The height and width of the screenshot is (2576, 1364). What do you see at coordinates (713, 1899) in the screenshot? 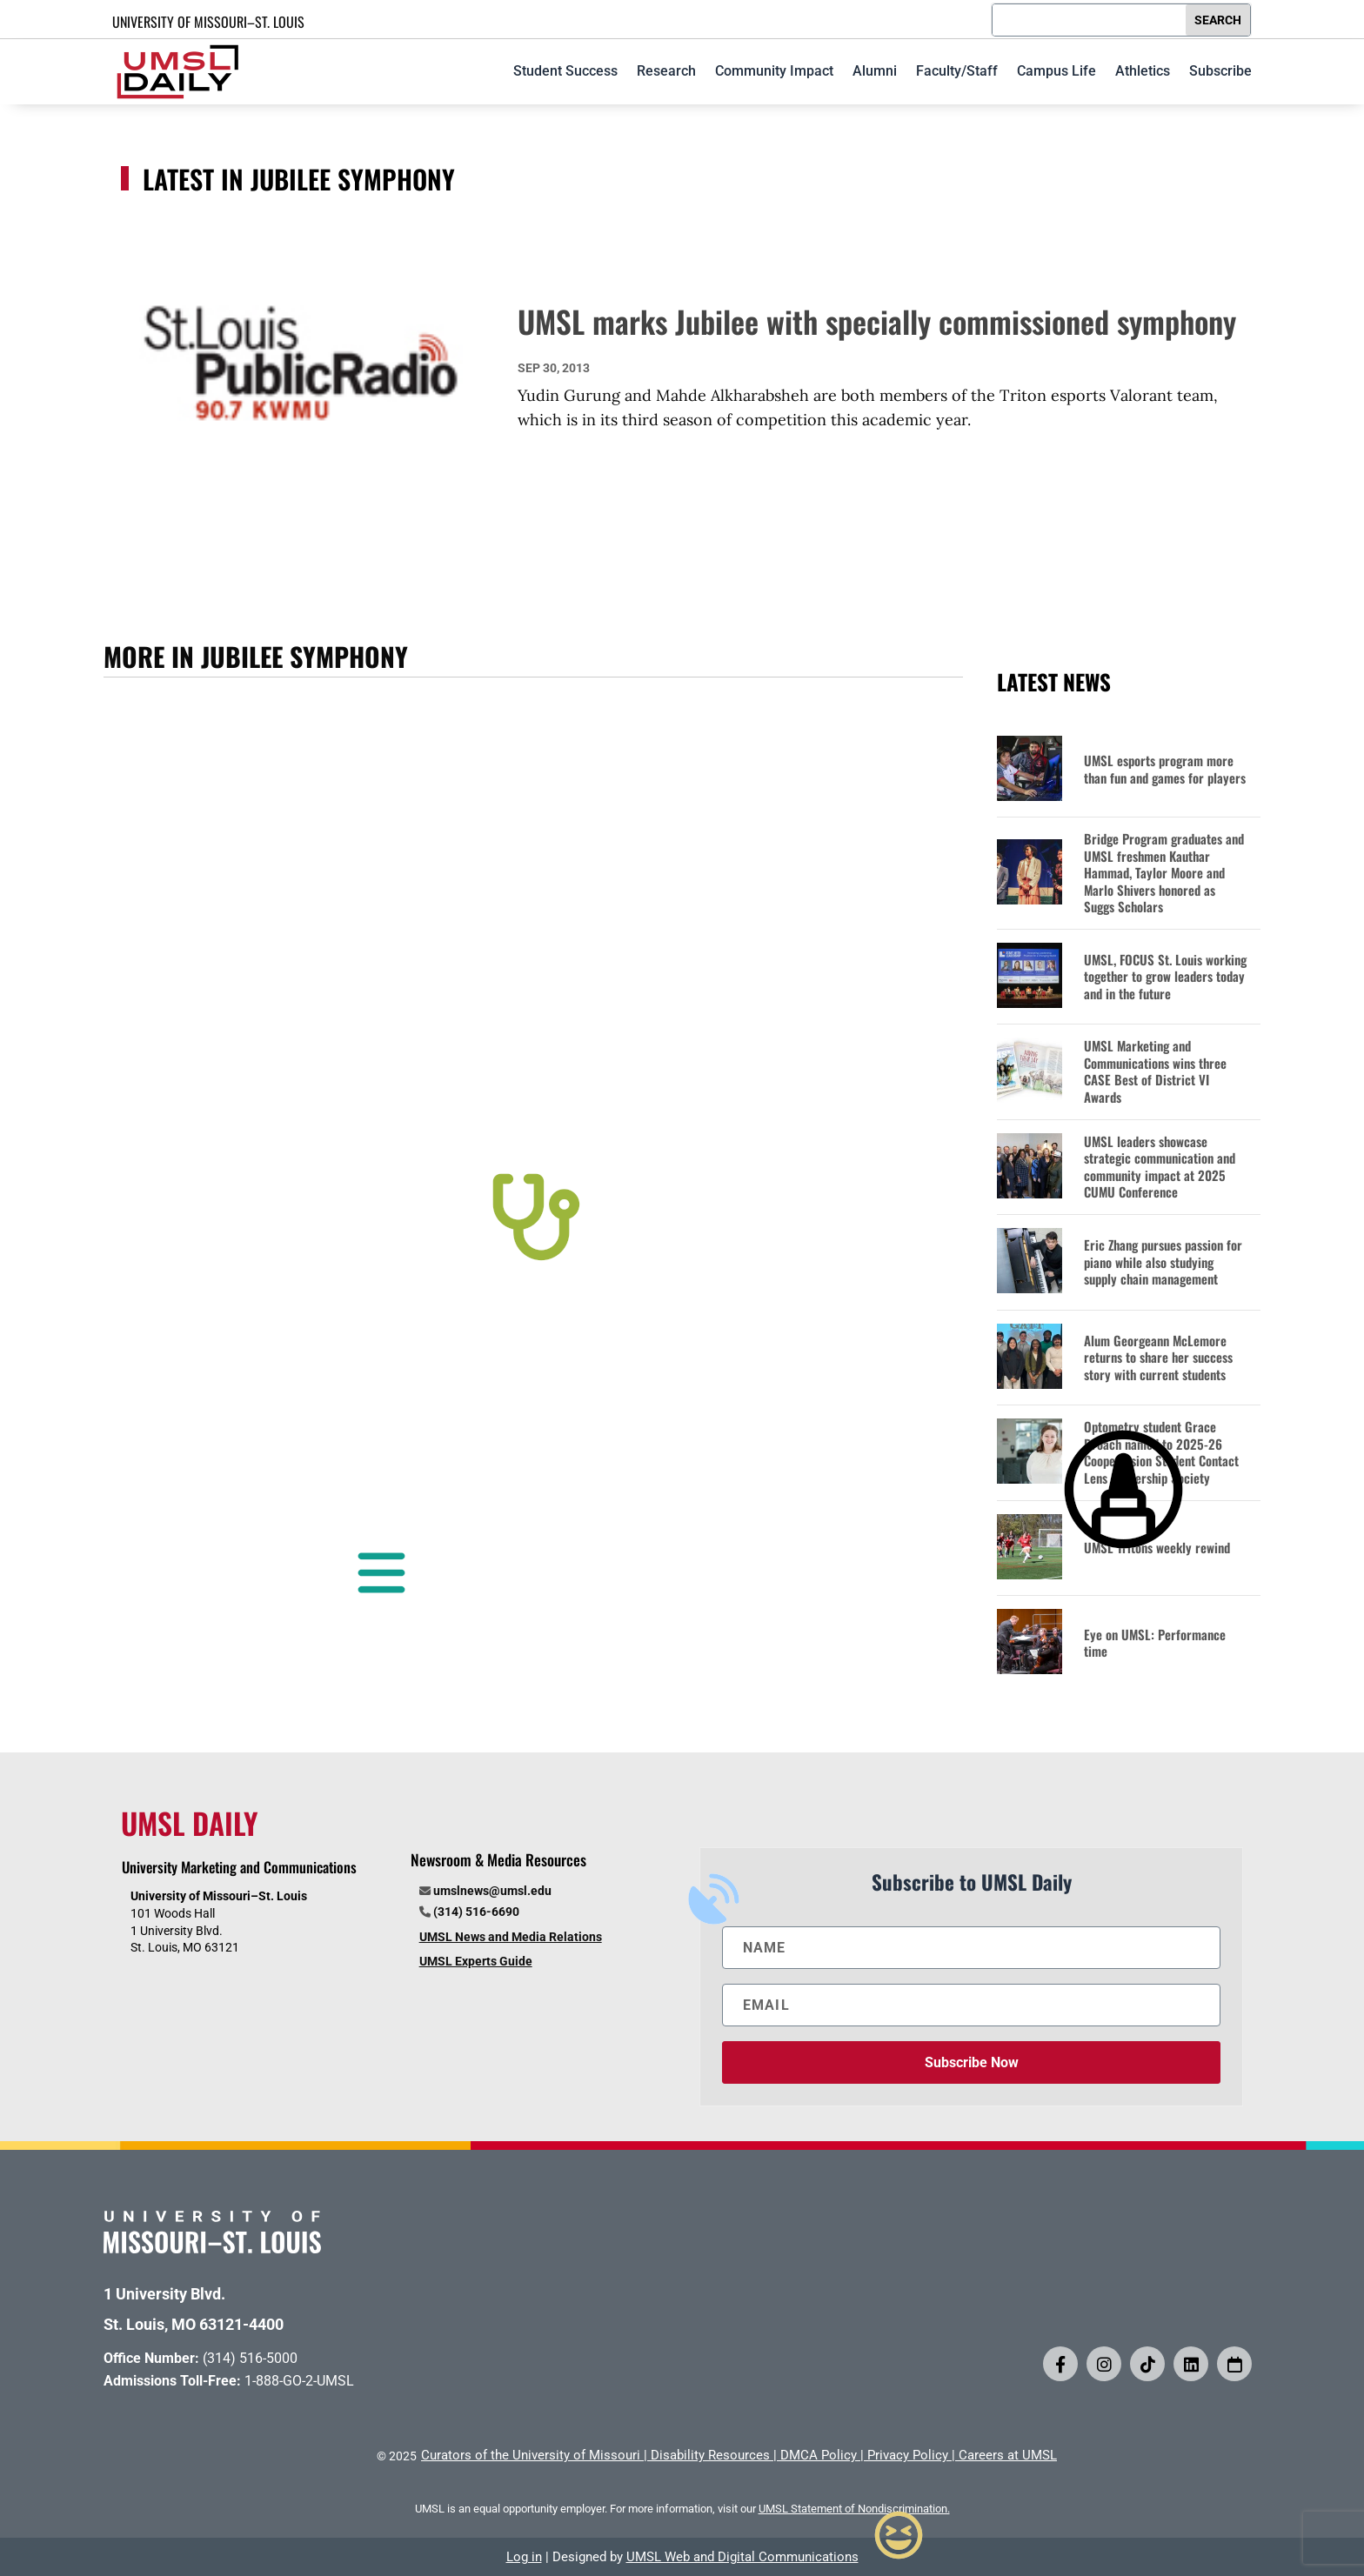
I see `access satellite or broadcast settings` at bounding box center [713, 1899].